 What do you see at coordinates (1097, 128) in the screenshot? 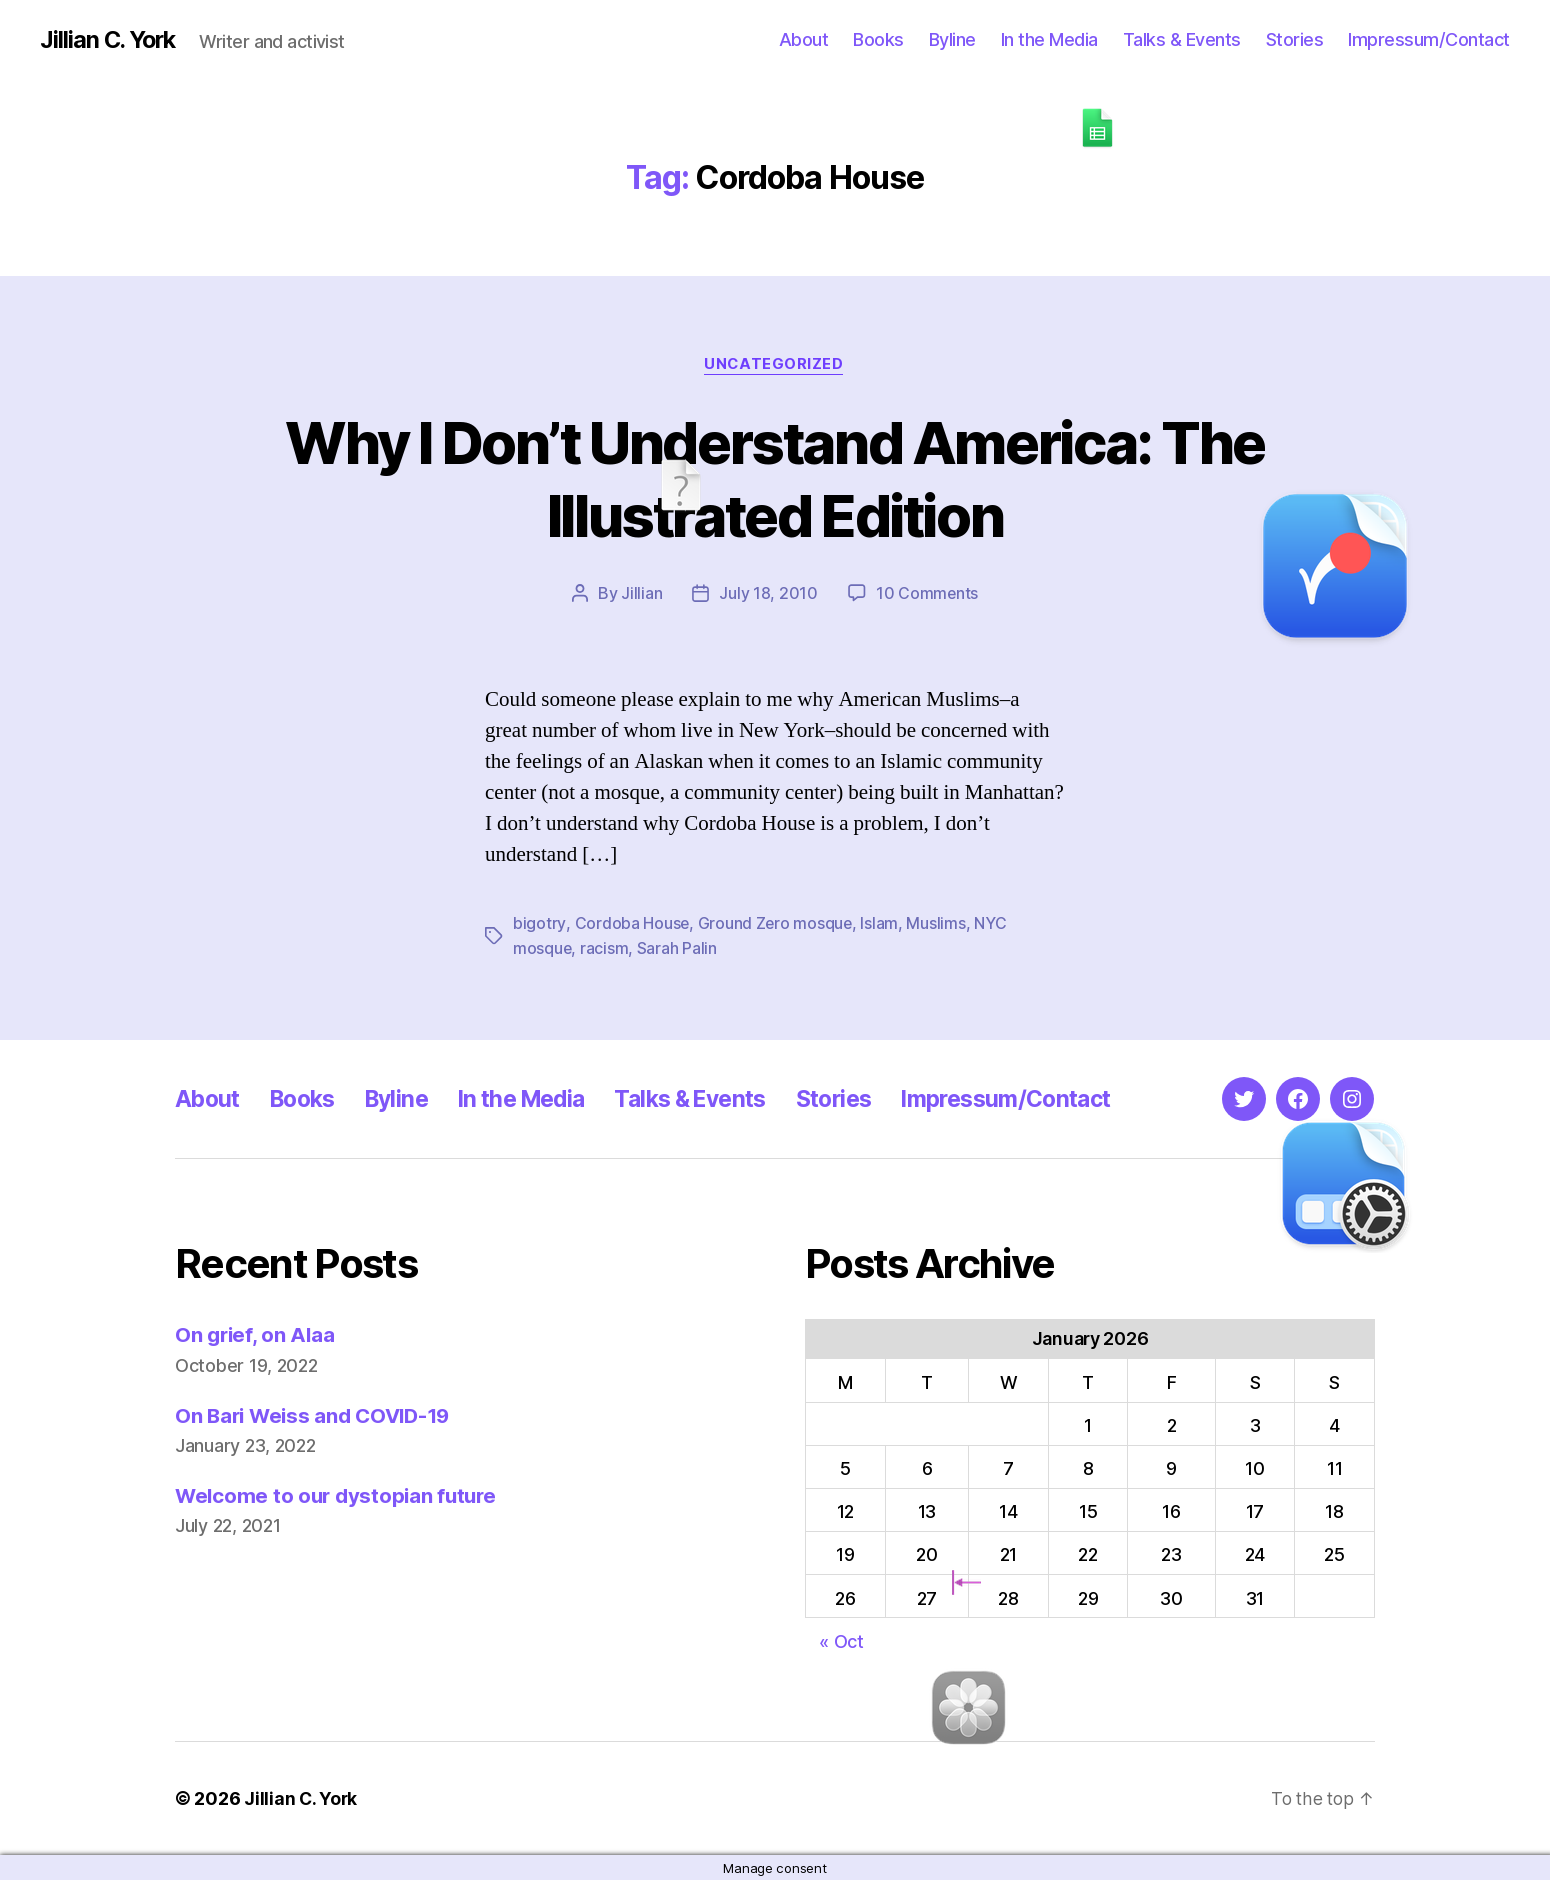
I see `open an opendocument spreadsheet template file` at bounding box center [1097, 128].